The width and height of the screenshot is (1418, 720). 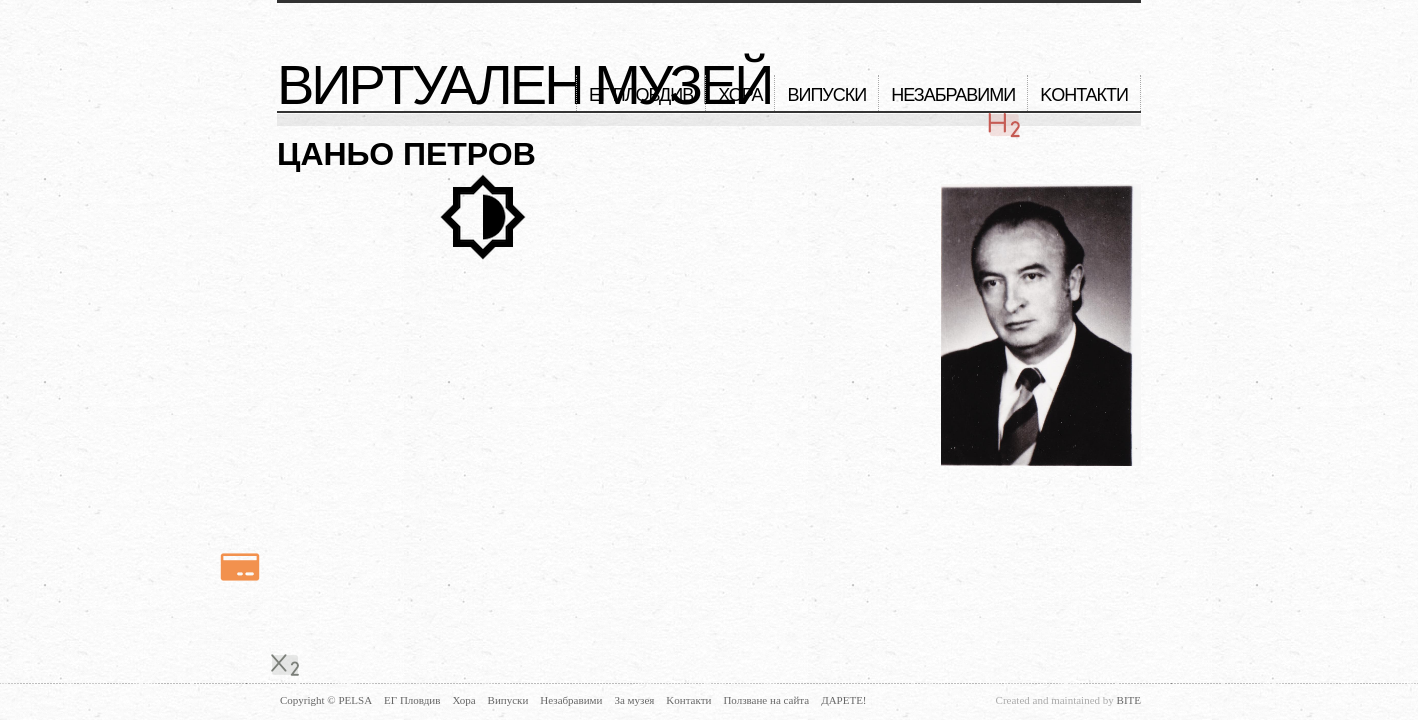 What do you see at coordinates (240, 567) in the screenshot?
I see `manage payment methods` at bounding box center [240, 567].